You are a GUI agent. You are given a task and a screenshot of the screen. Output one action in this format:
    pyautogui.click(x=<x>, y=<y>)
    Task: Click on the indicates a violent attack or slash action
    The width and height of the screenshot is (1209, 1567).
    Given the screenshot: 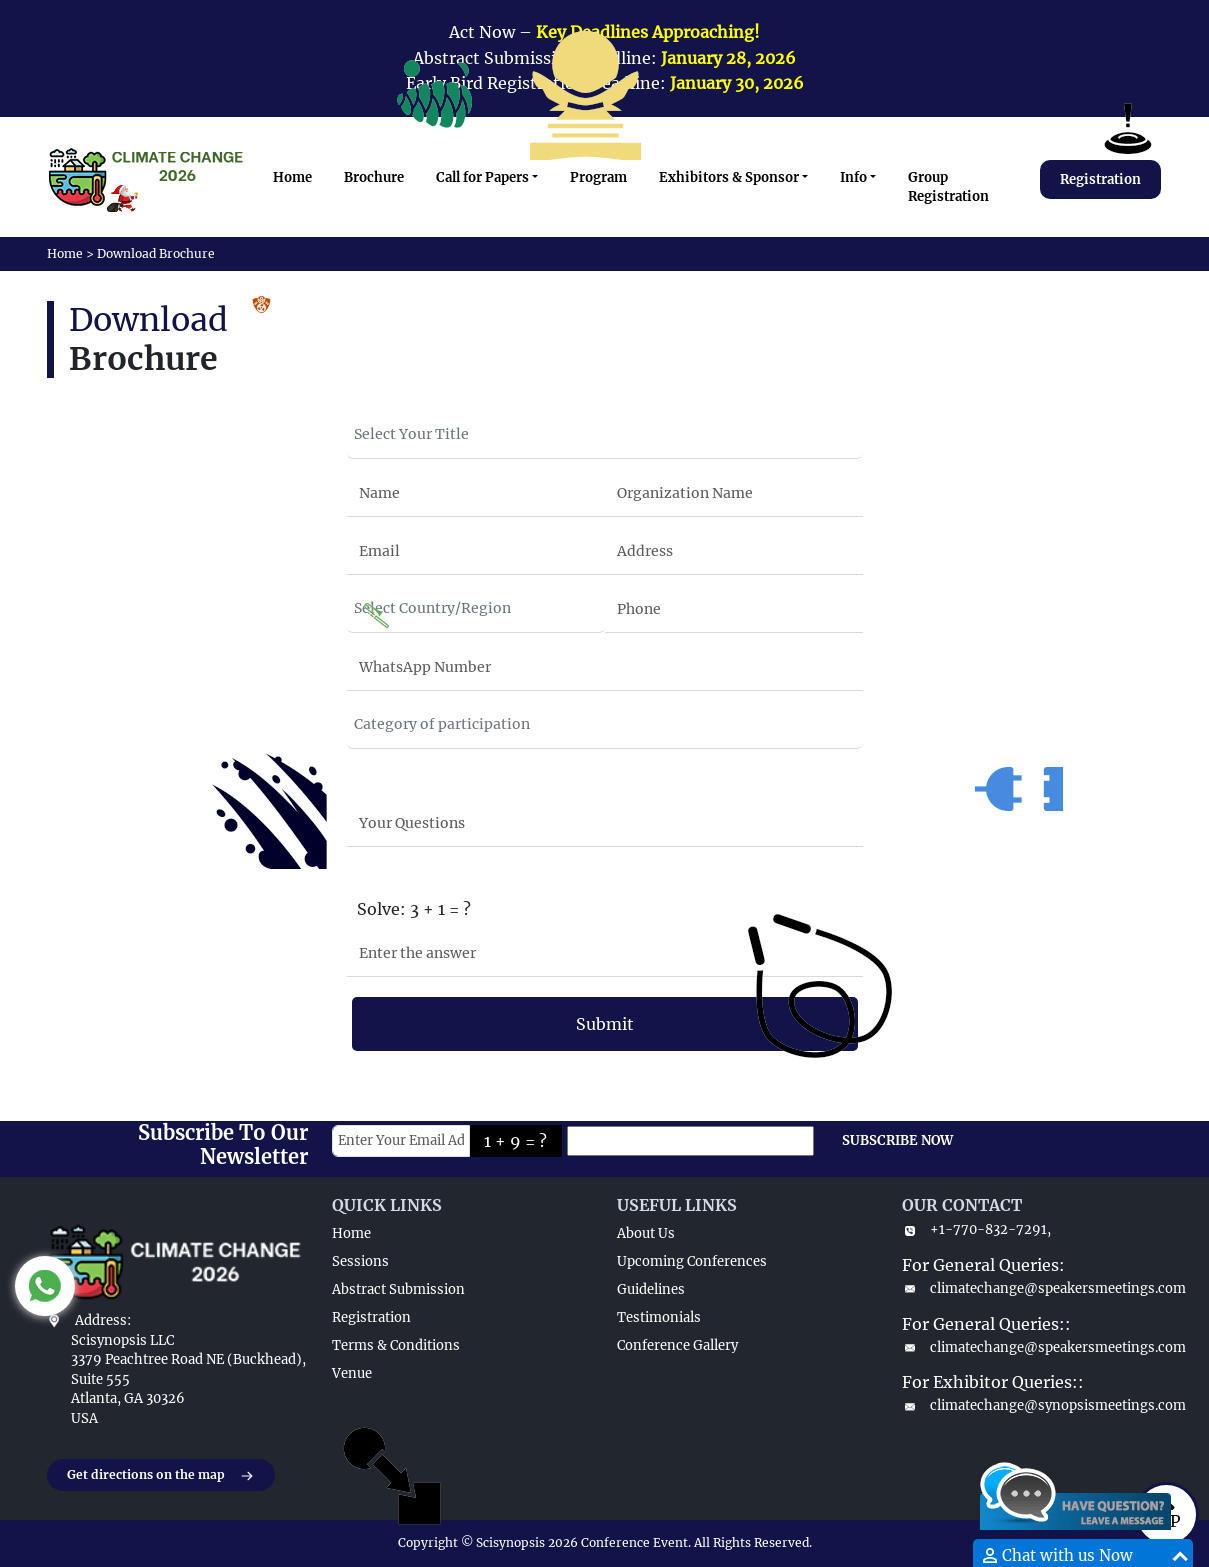 What is the action you would take?
    pyautogui.click(x=268, y=810)
    